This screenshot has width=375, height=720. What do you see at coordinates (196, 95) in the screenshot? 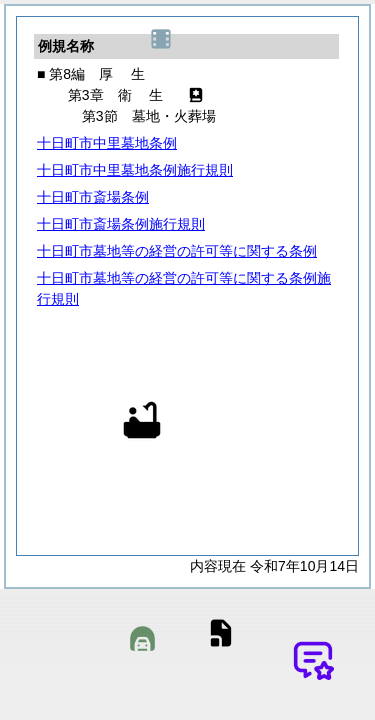
I see `access Jewish religious texts` at bounding box center [196, 95].